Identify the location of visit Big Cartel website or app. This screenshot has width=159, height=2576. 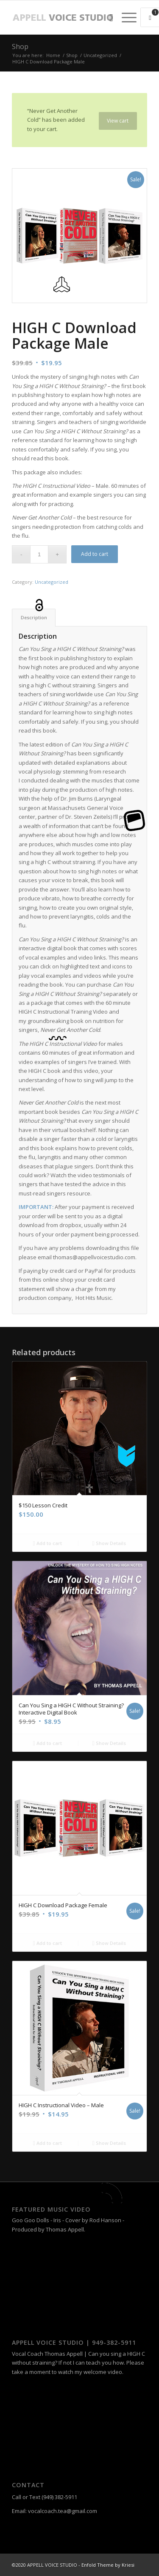
(126, 1456).